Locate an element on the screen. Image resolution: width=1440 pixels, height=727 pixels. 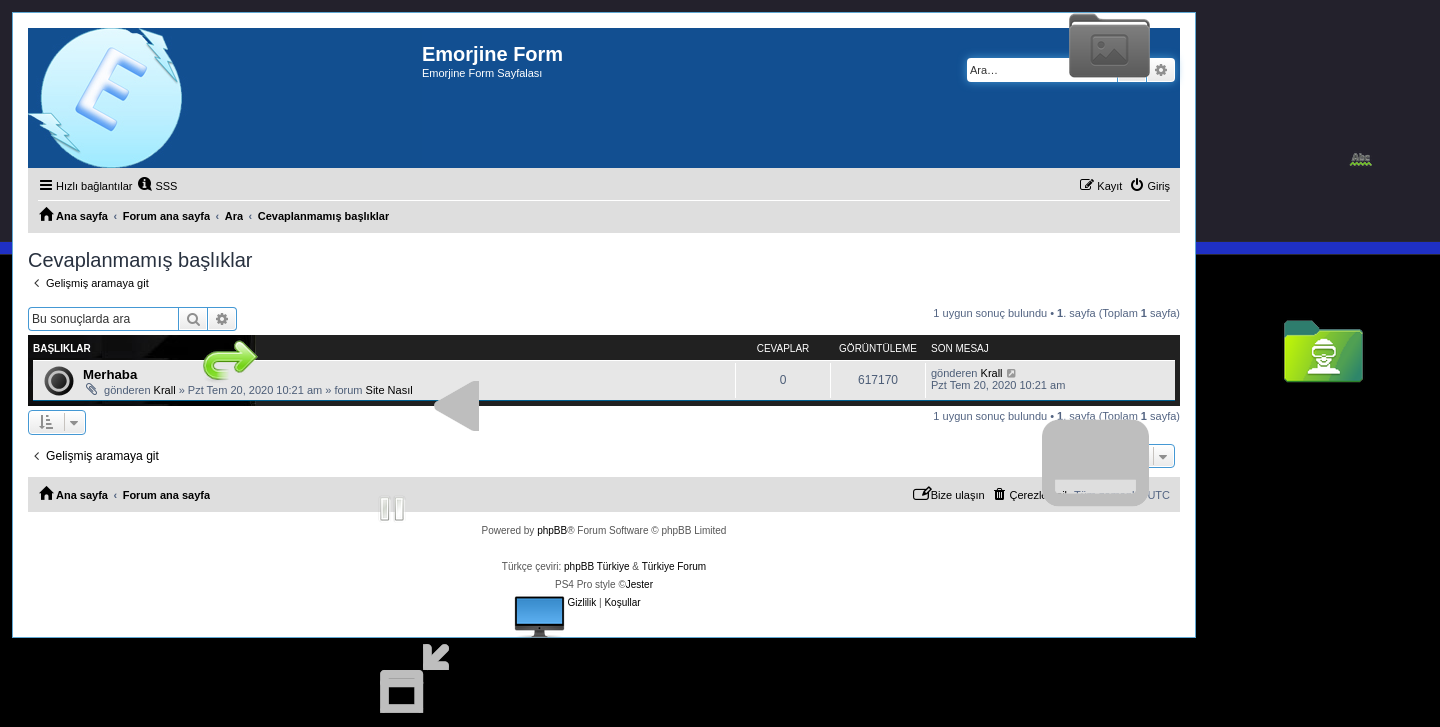
pause media playback is located at coordinates (392, 509).